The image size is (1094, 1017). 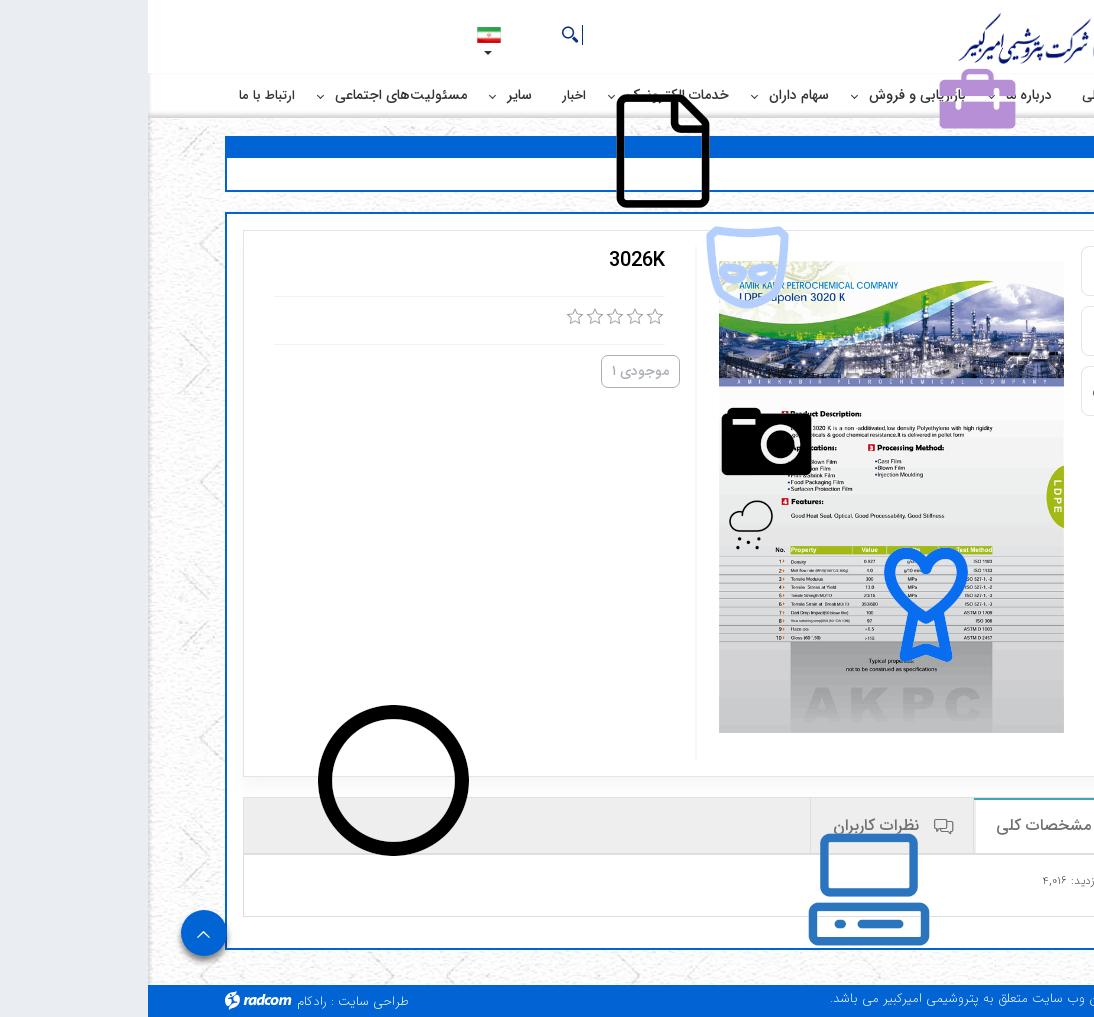 What do you see at coordinates (747, 267) in the screenshot?
I see `open the Grindr app` at bounding box center [747, 267].